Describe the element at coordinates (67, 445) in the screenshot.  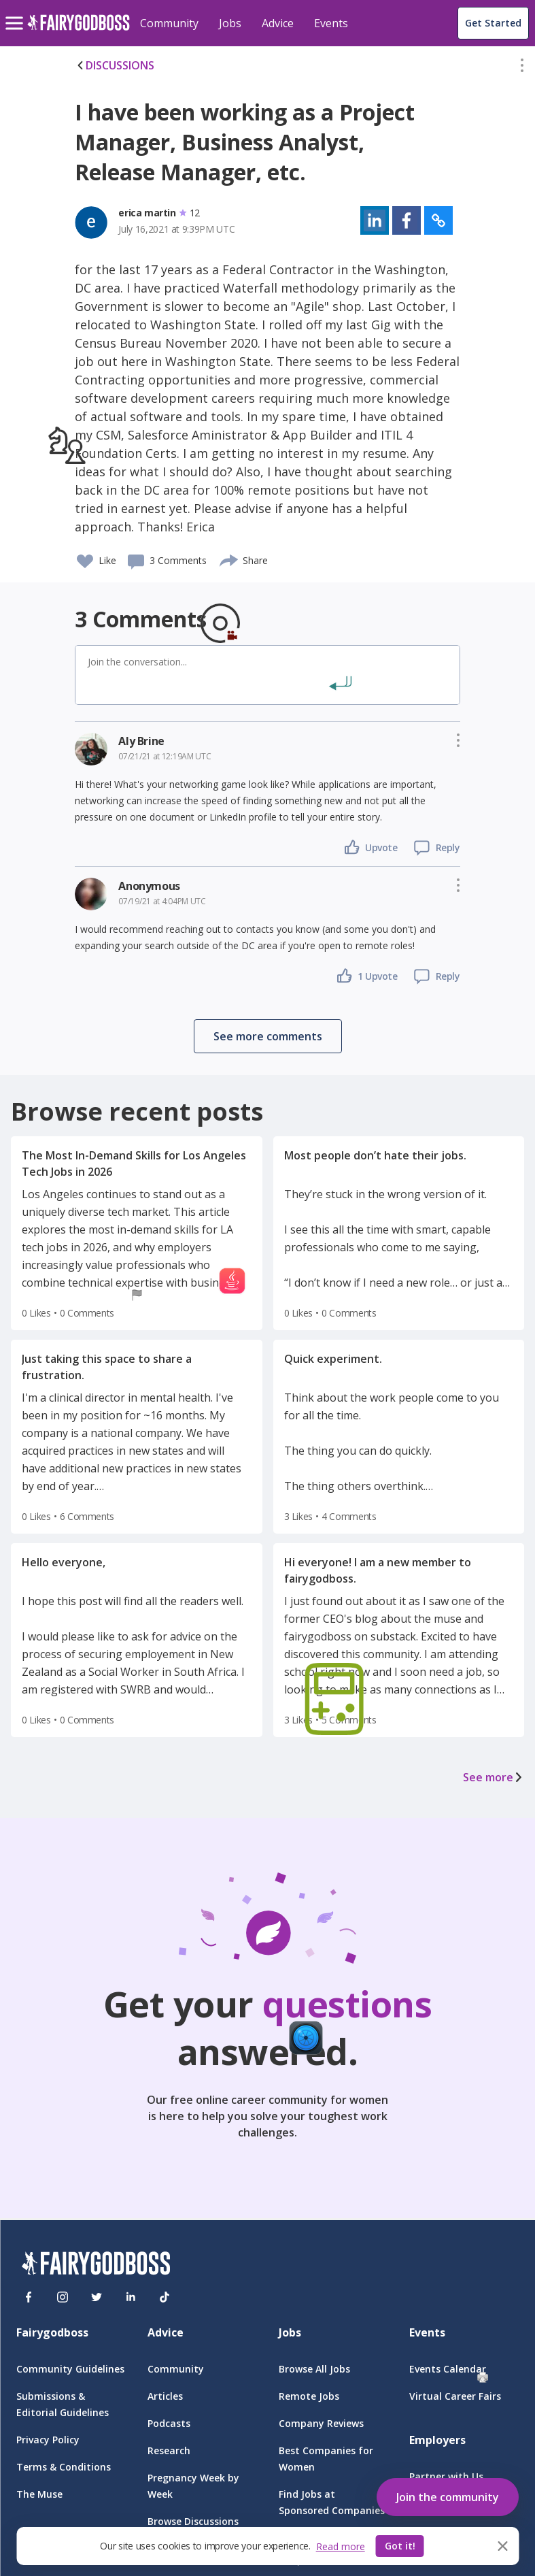
I see `open chess game application` at that location.